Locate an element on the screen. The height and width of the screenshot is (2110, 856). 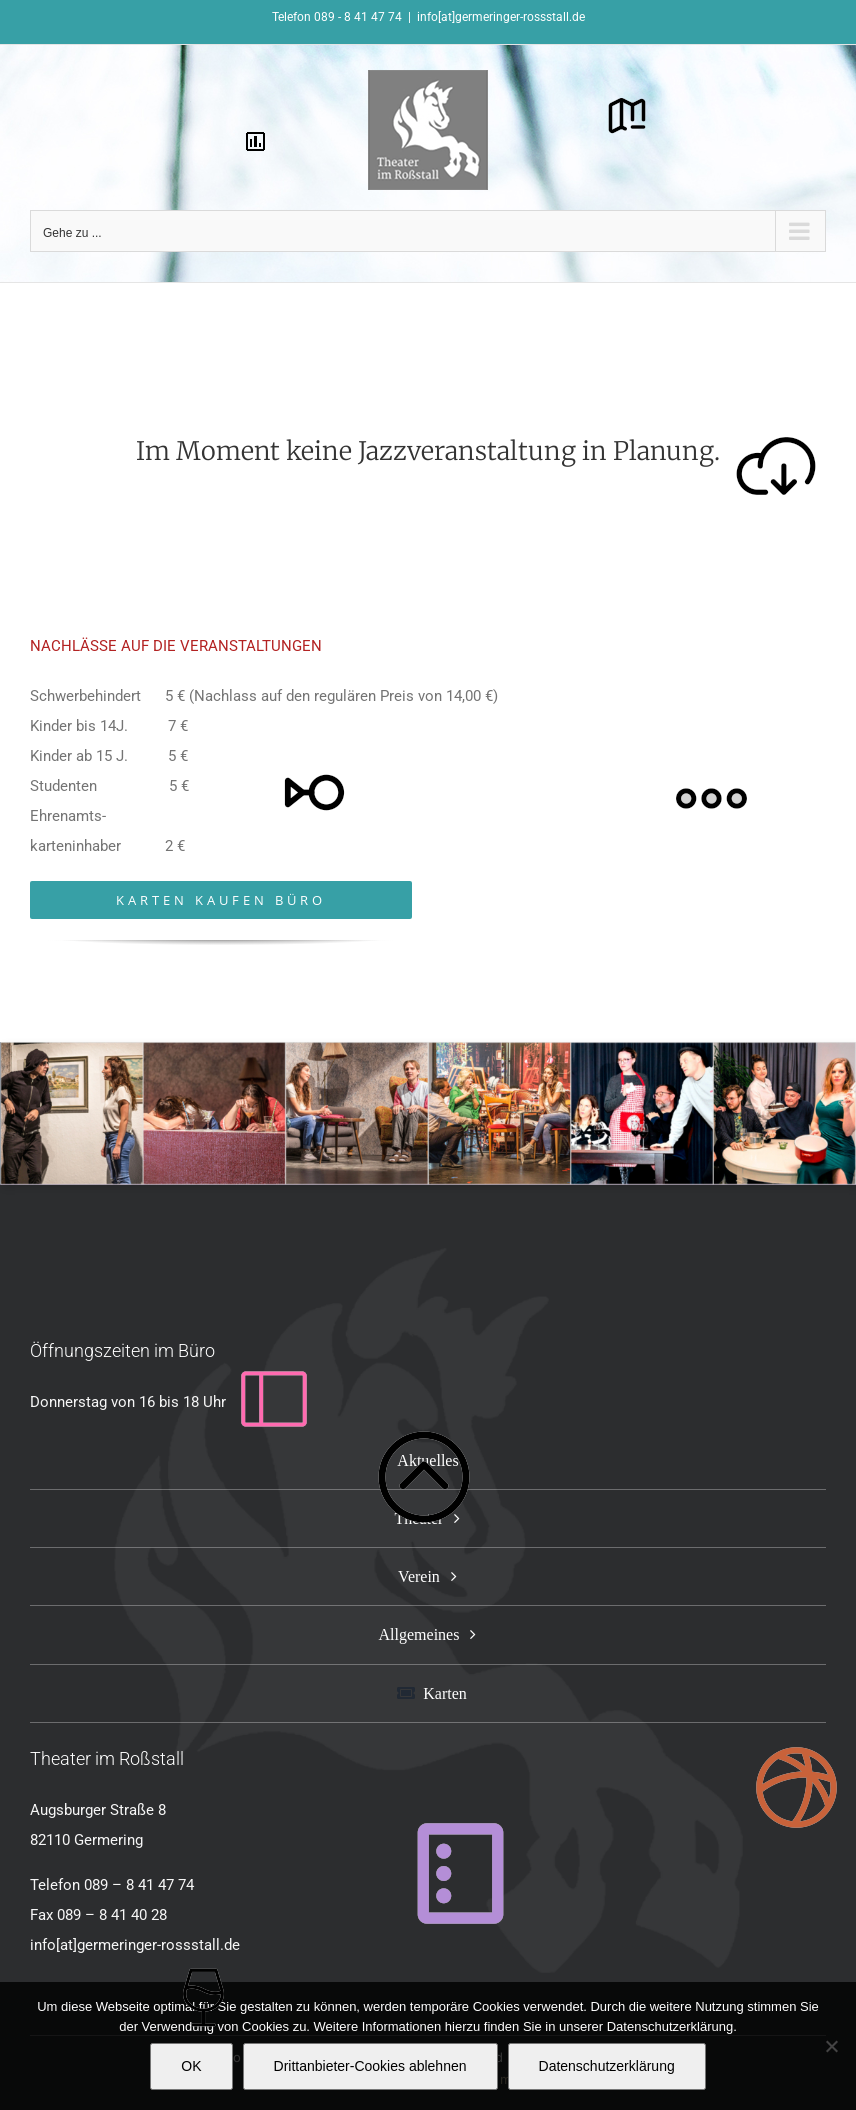
select third gender or non-binary option is located at coordinates (314, 792).